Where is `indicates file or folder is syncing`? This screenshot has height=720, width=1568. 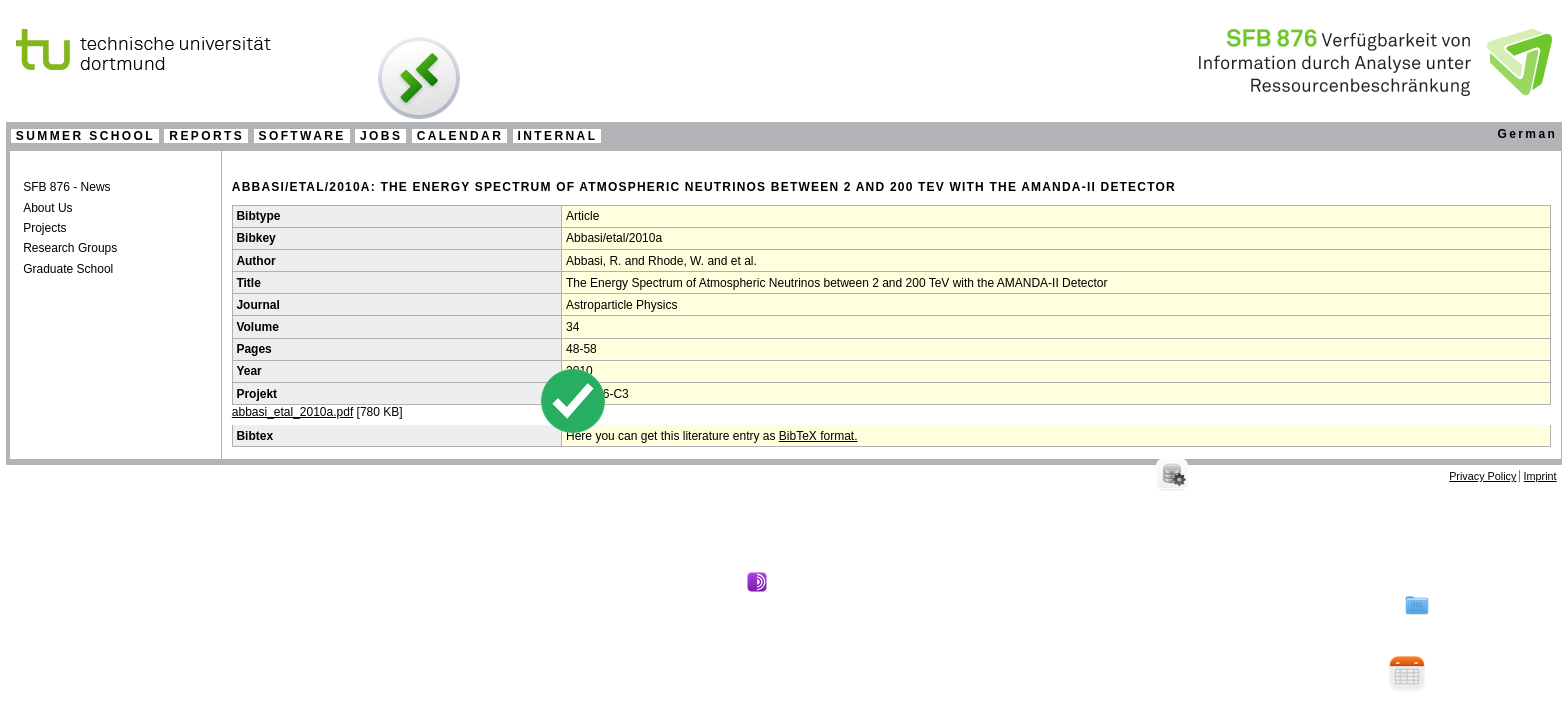
indicates file or folder is syncing is located at coordinates (419, 78).